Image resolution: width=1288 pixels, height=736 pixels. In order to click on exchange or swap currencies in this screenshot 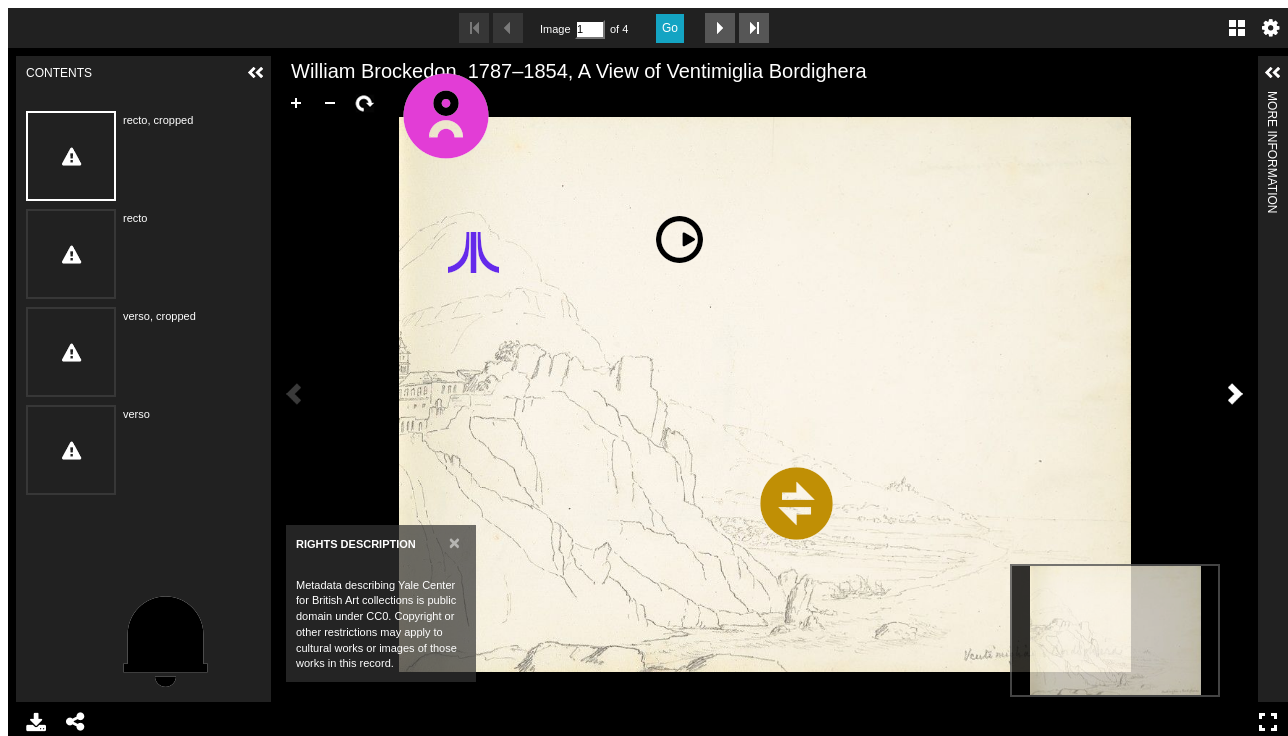, I will do `click(796, 503)`.